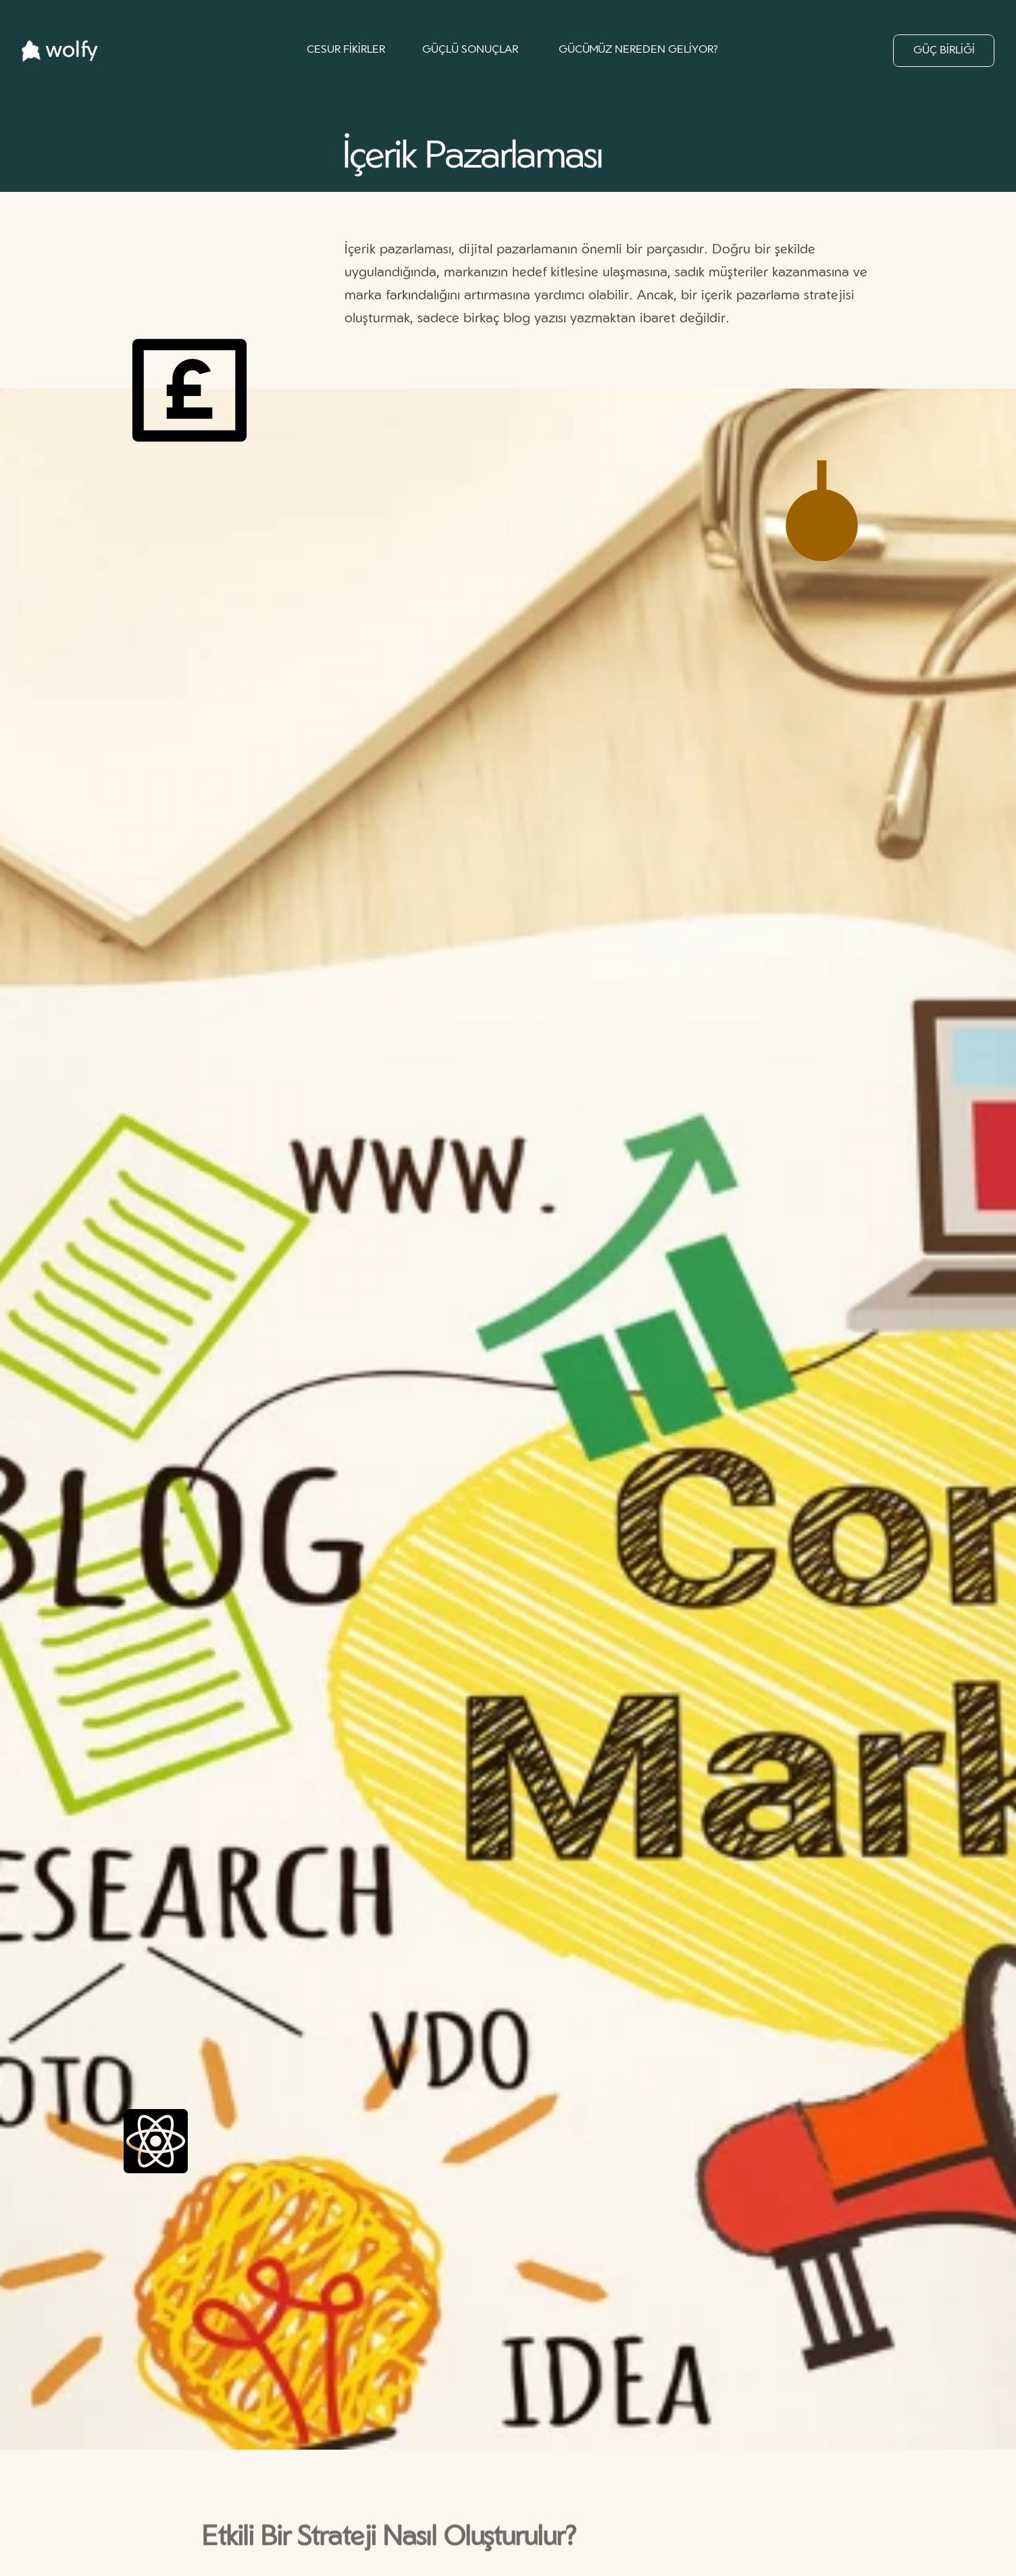  Describe the element at coordinates (821, 513) in the screenshot. I see `indicates gender-neutral or non-binary option` at that location.